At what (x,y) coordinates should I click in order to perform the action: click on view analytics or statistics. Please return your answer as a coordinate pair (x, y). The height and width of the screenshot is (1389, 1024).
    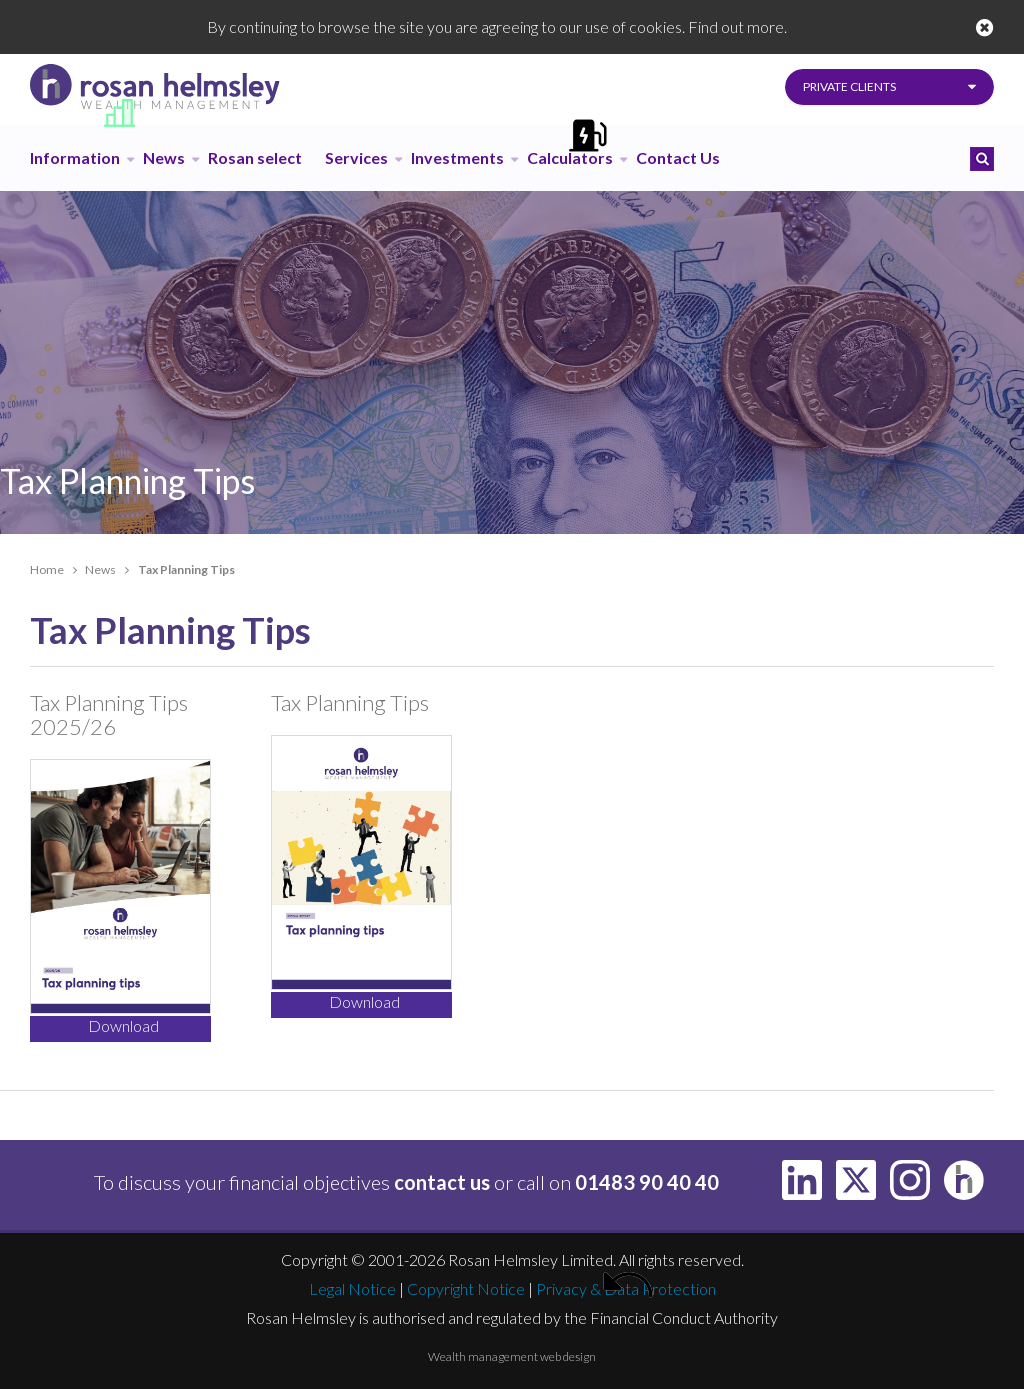
    Looking at the image, I should click on (119, 113).